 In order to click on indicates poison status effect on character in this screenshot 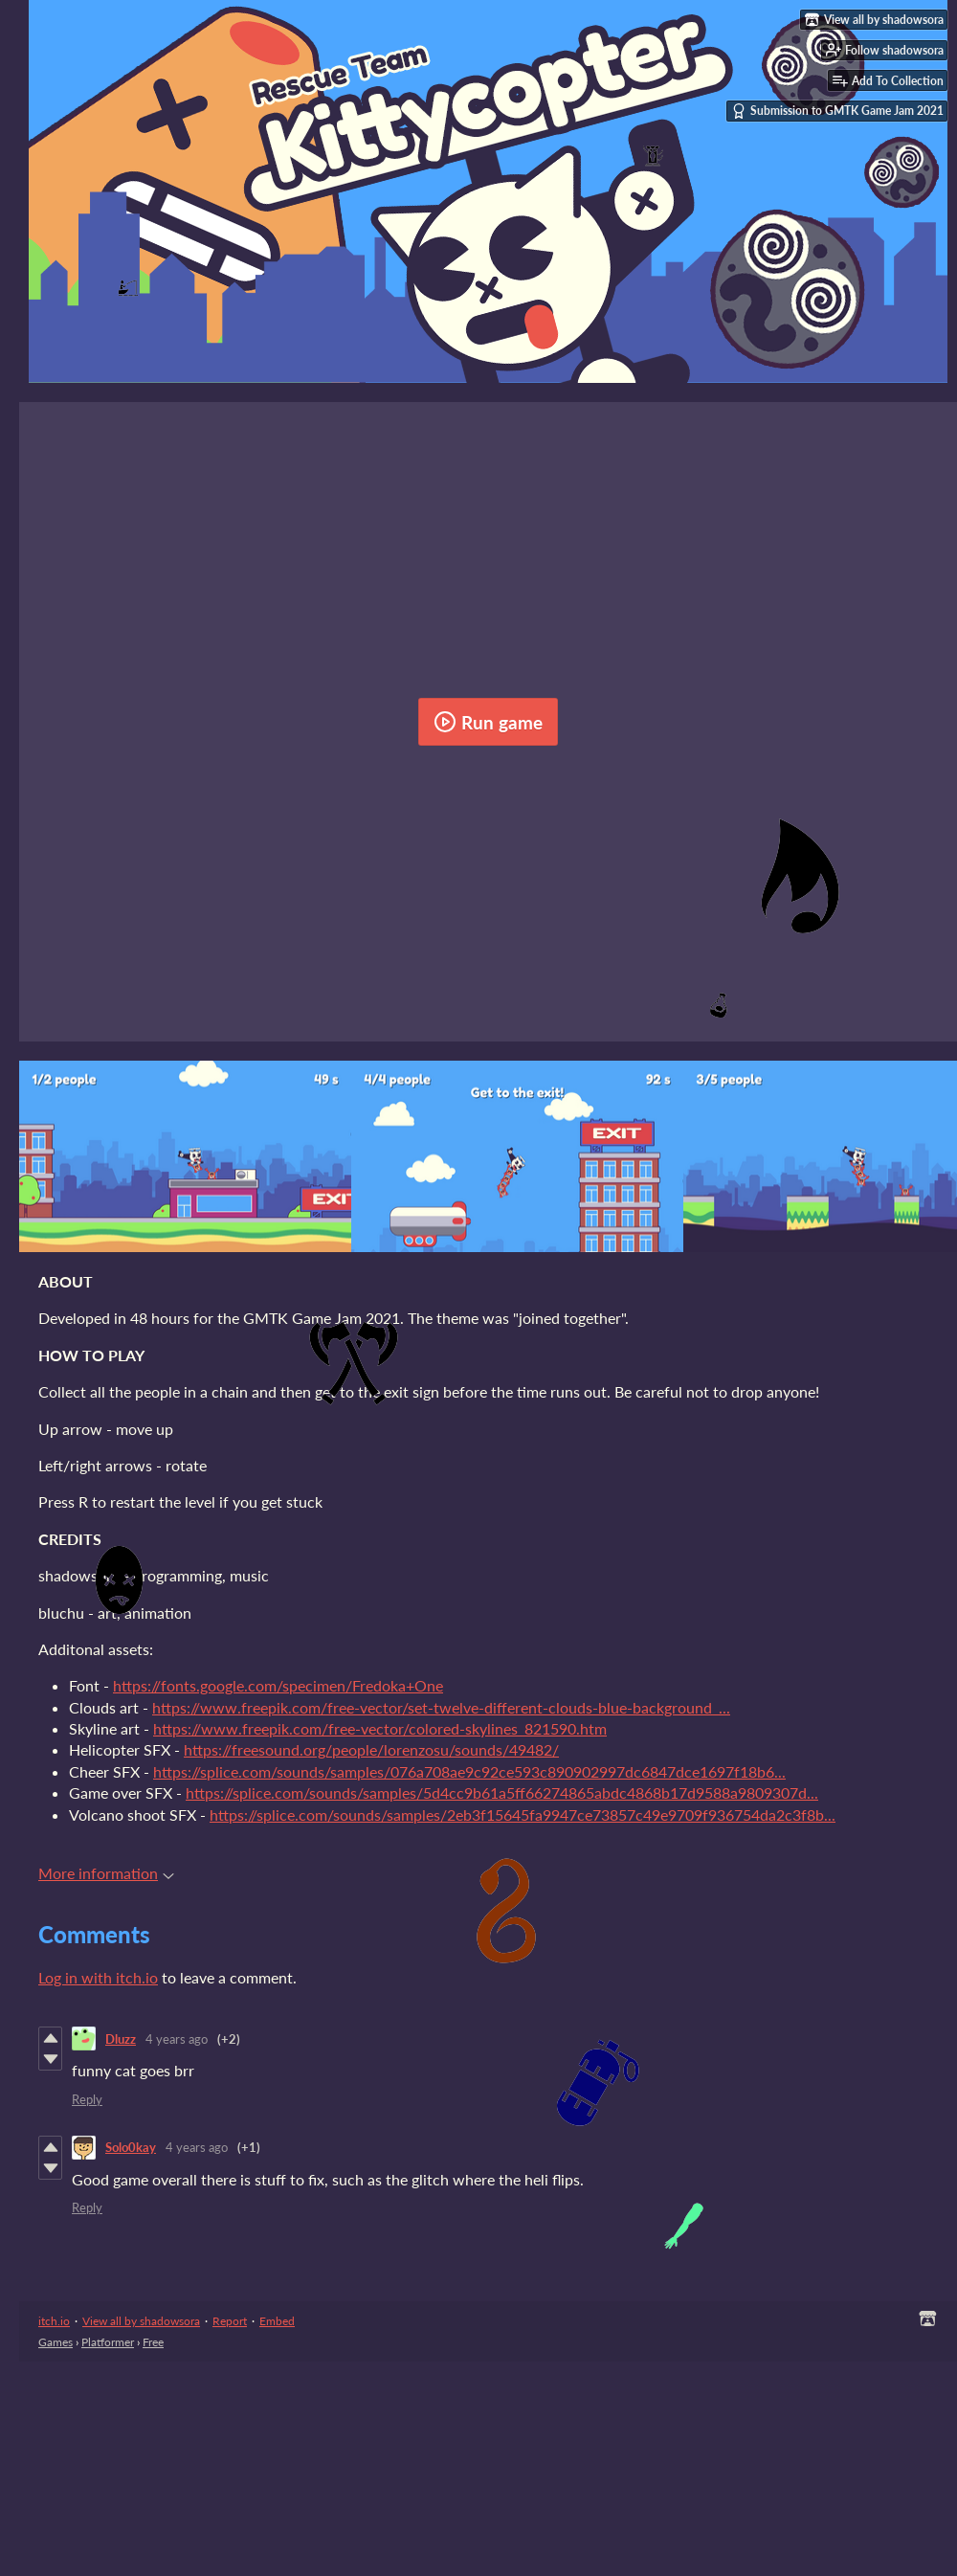, I will do `click(506, 1911)`.